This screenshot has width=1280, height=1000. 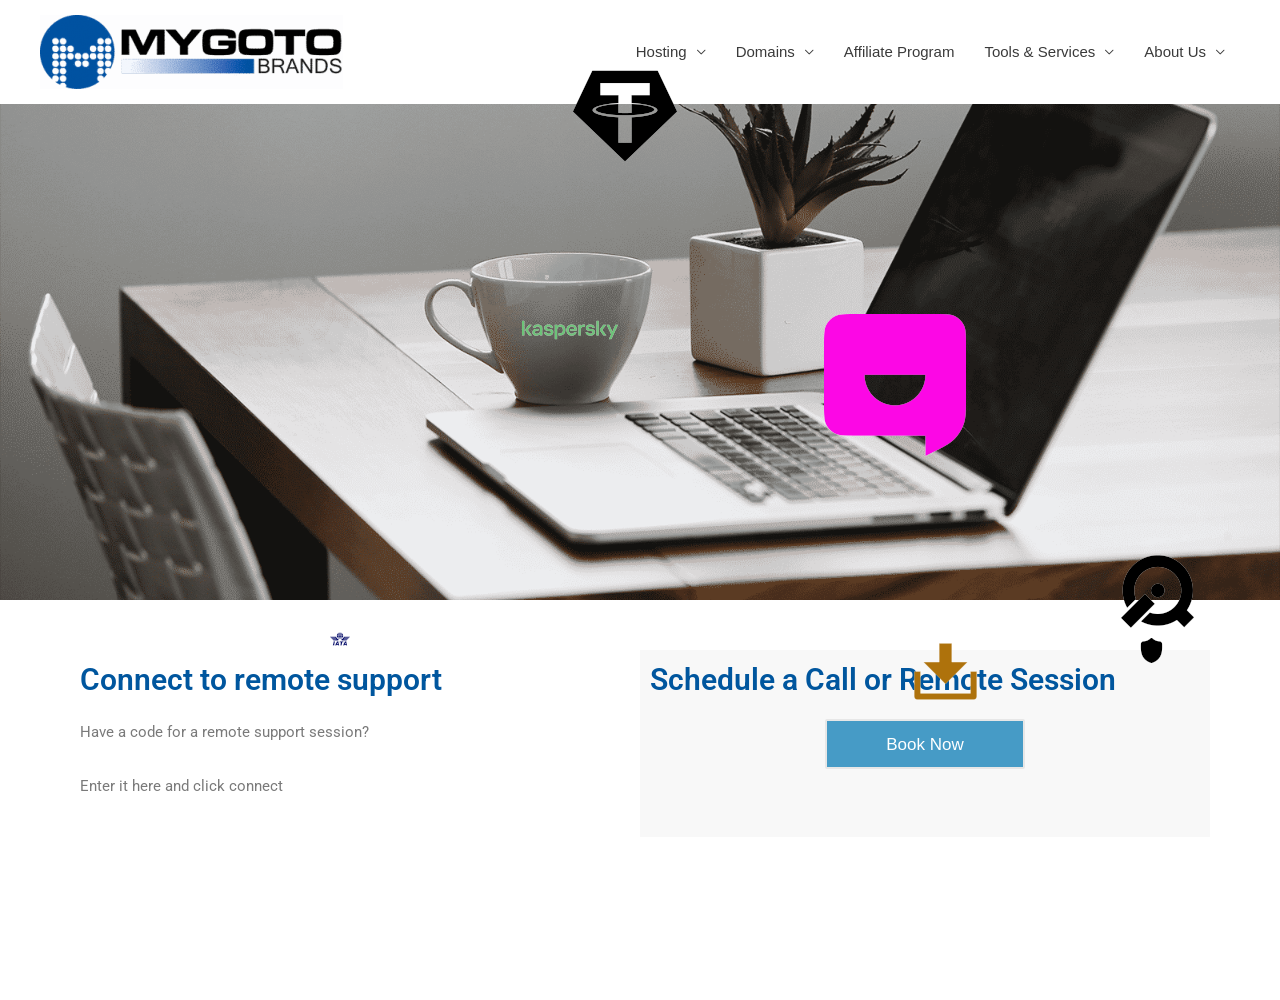 I want to click on tether (USDT) cryptocurrency logo, so click(x=625, y=116).